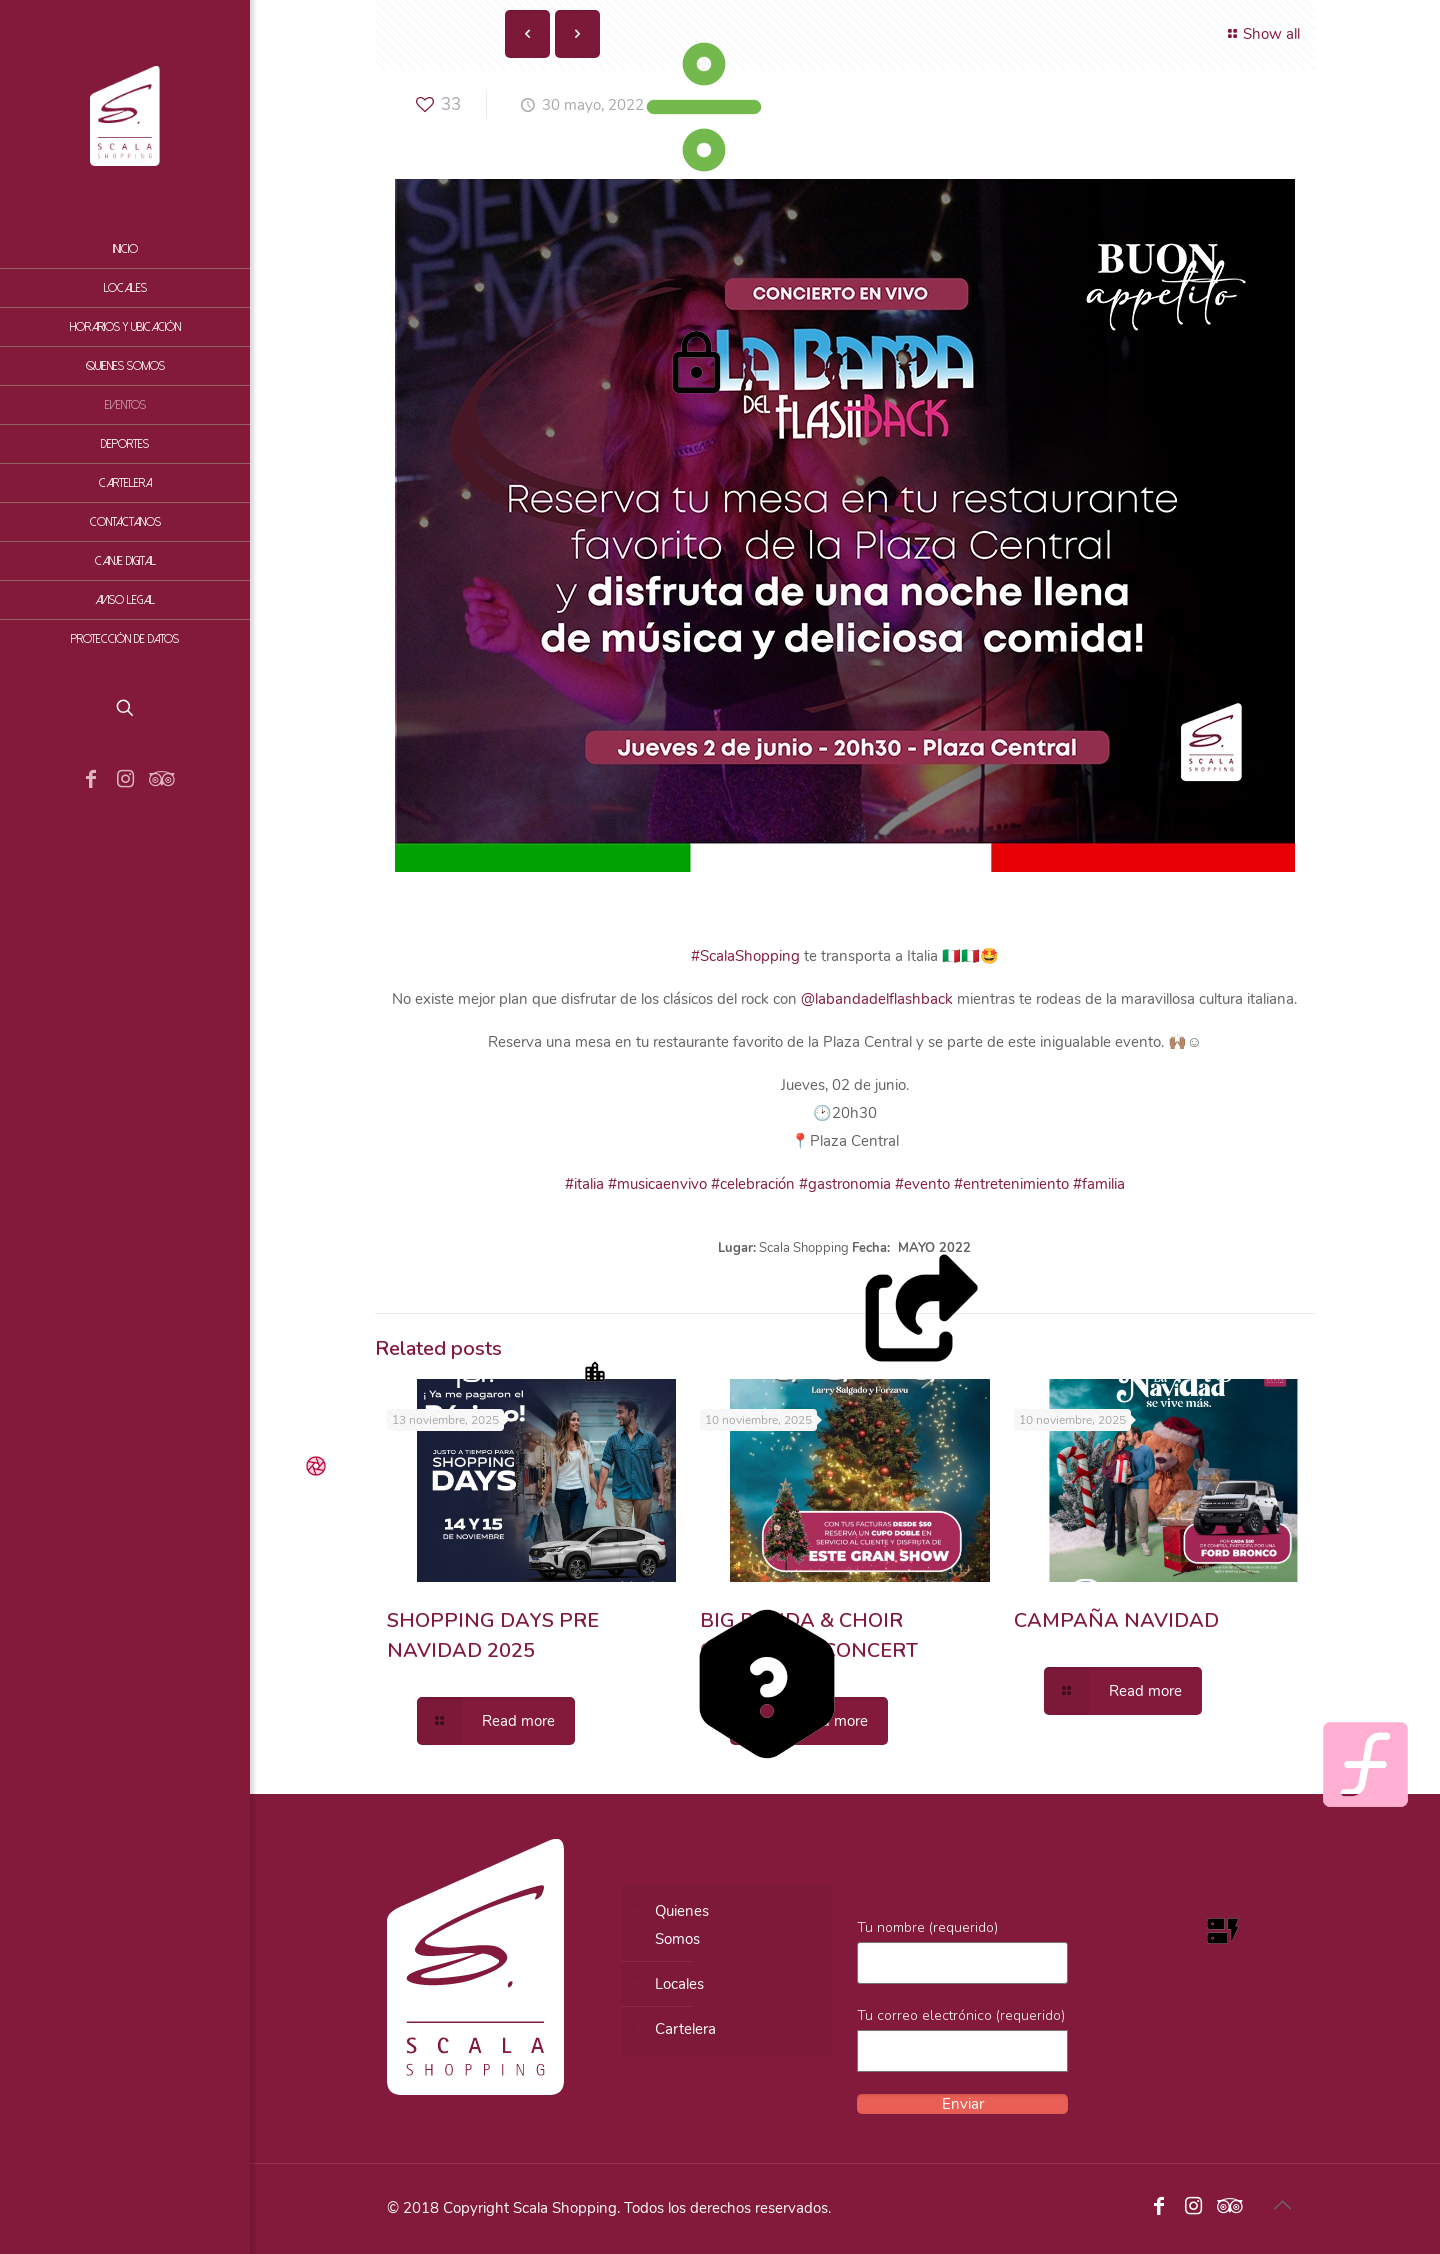 The width and height of the screenshot is (1440, 2254). I want to click on access or create a function in code editor, so click(1365, 1764).